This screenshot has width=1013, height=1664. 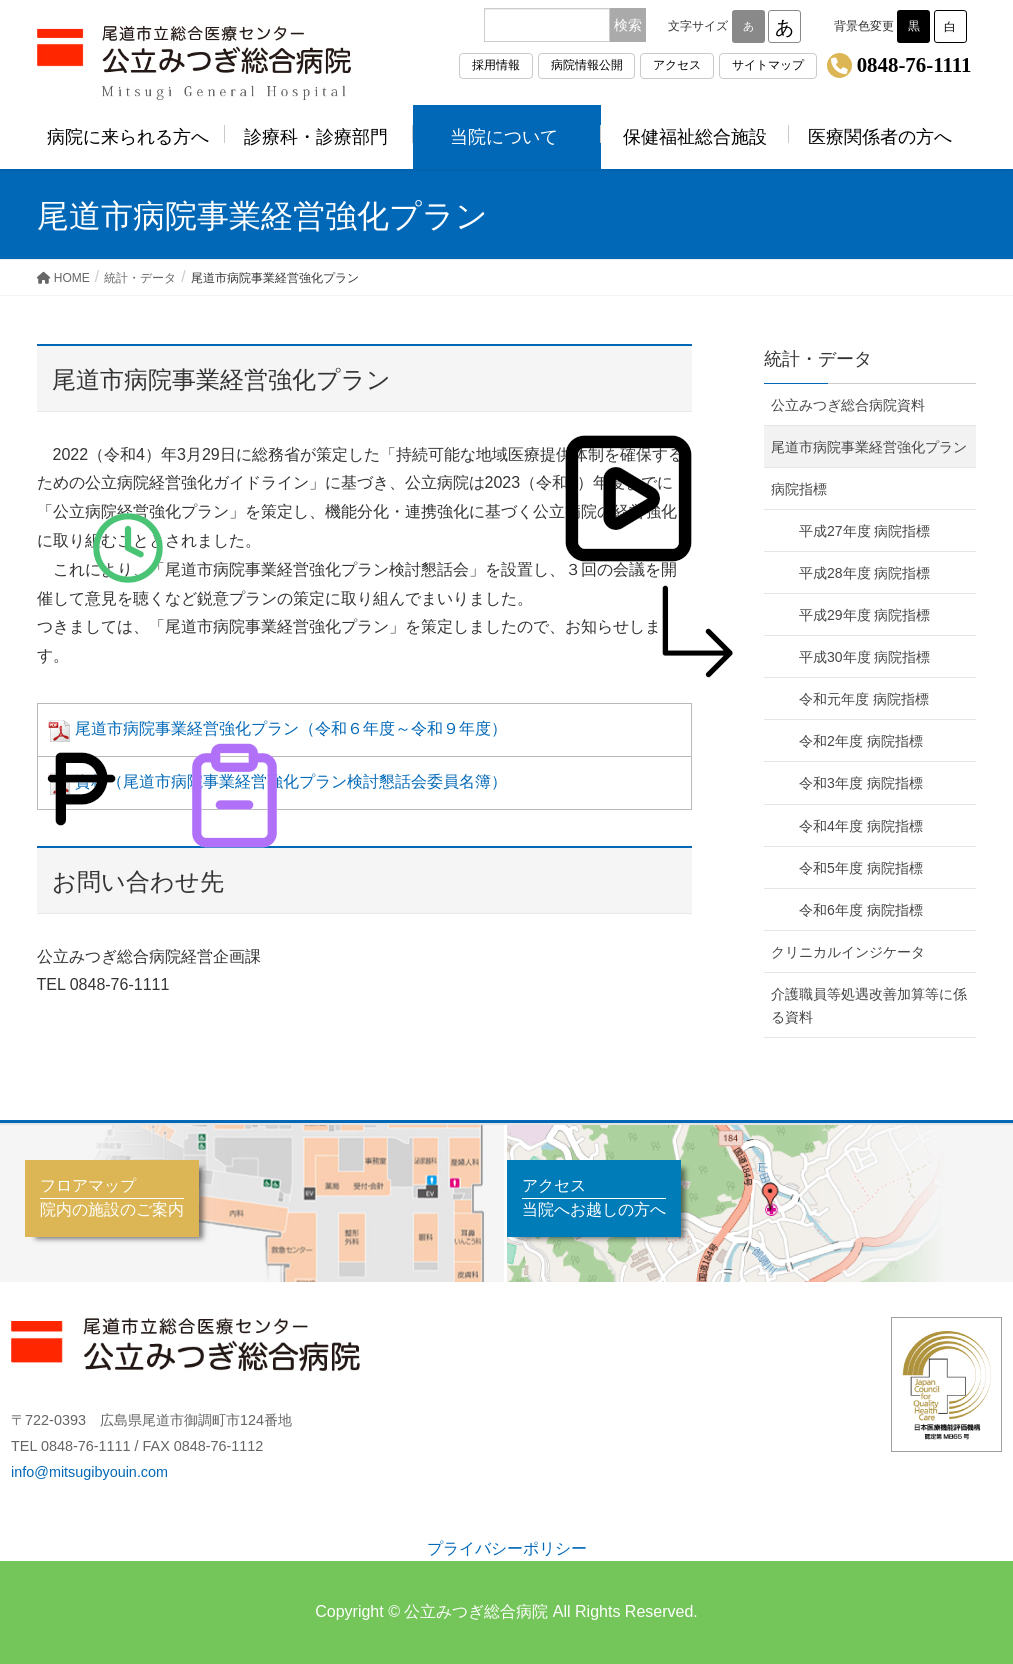 I want to click on indicates price or amount in spanish pesetas, so click(x=79, y=789).